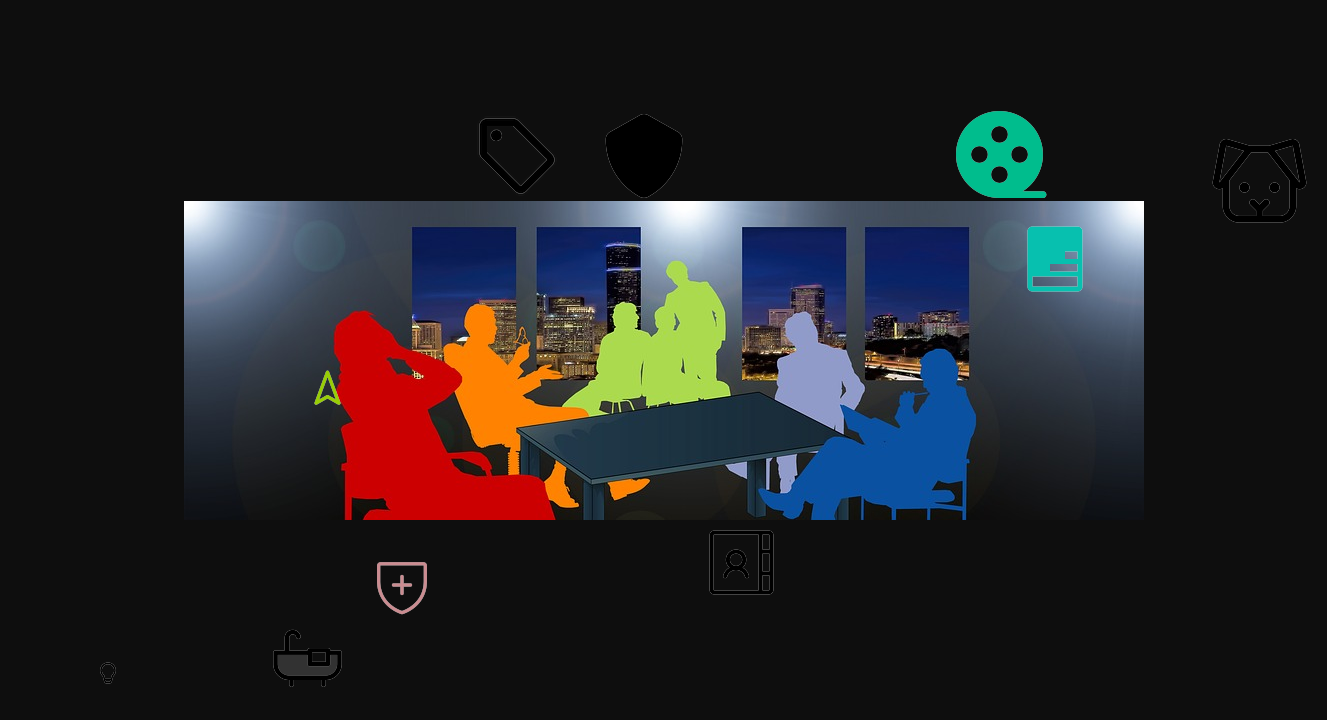  Describe the element at coordinates (644, 156) in the screenshot. I see `access security settings` at that location.